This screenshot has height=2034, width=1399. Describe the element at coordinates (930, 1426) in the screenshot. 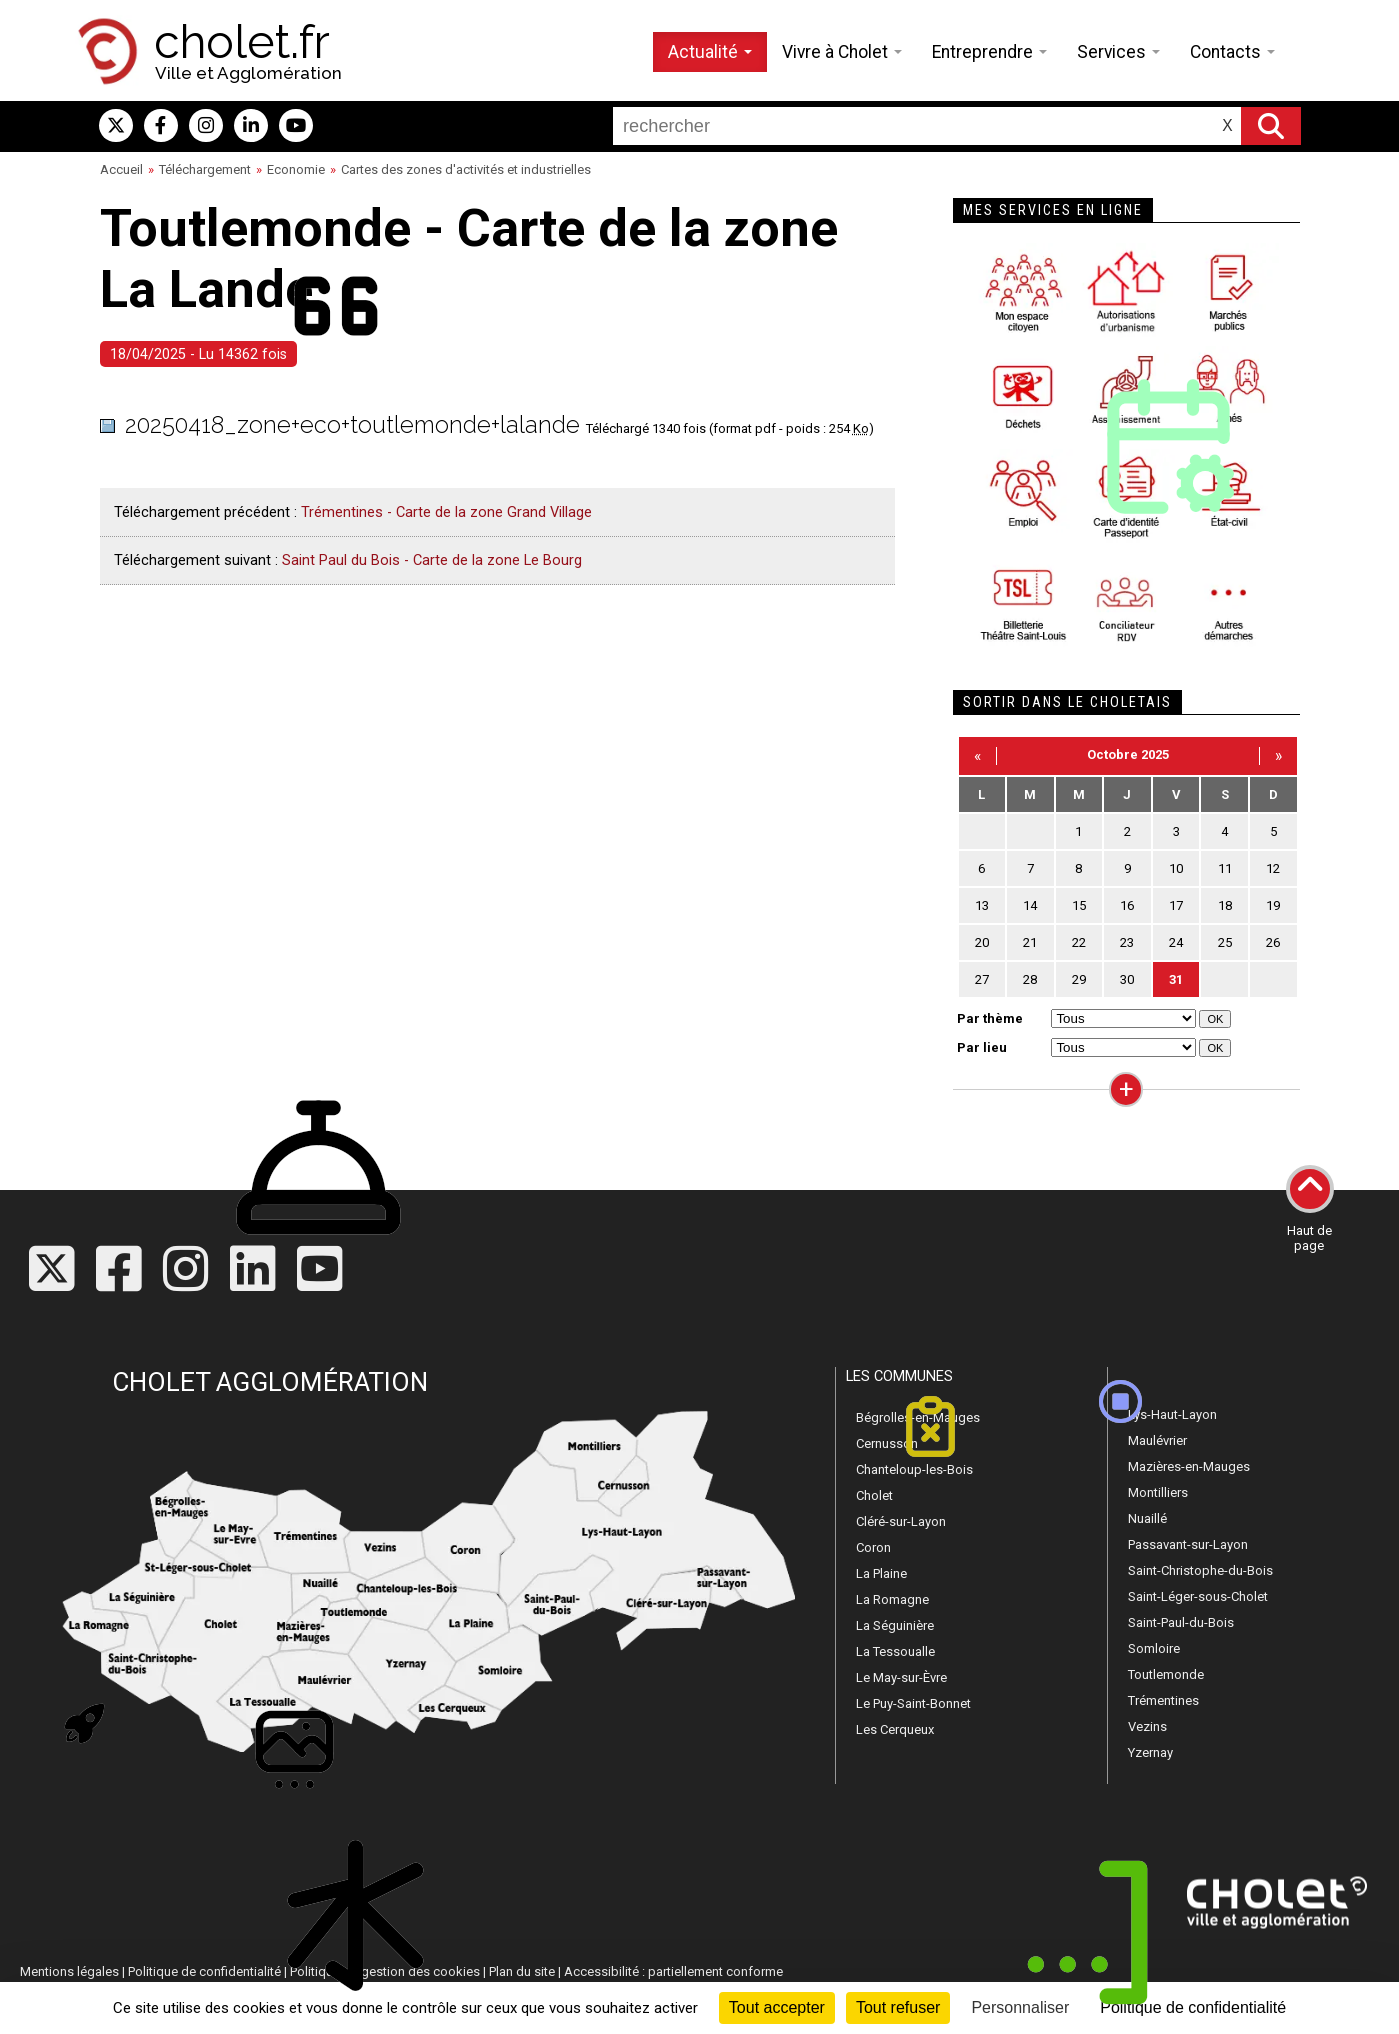

I see `clear clipboard contents` at that location.